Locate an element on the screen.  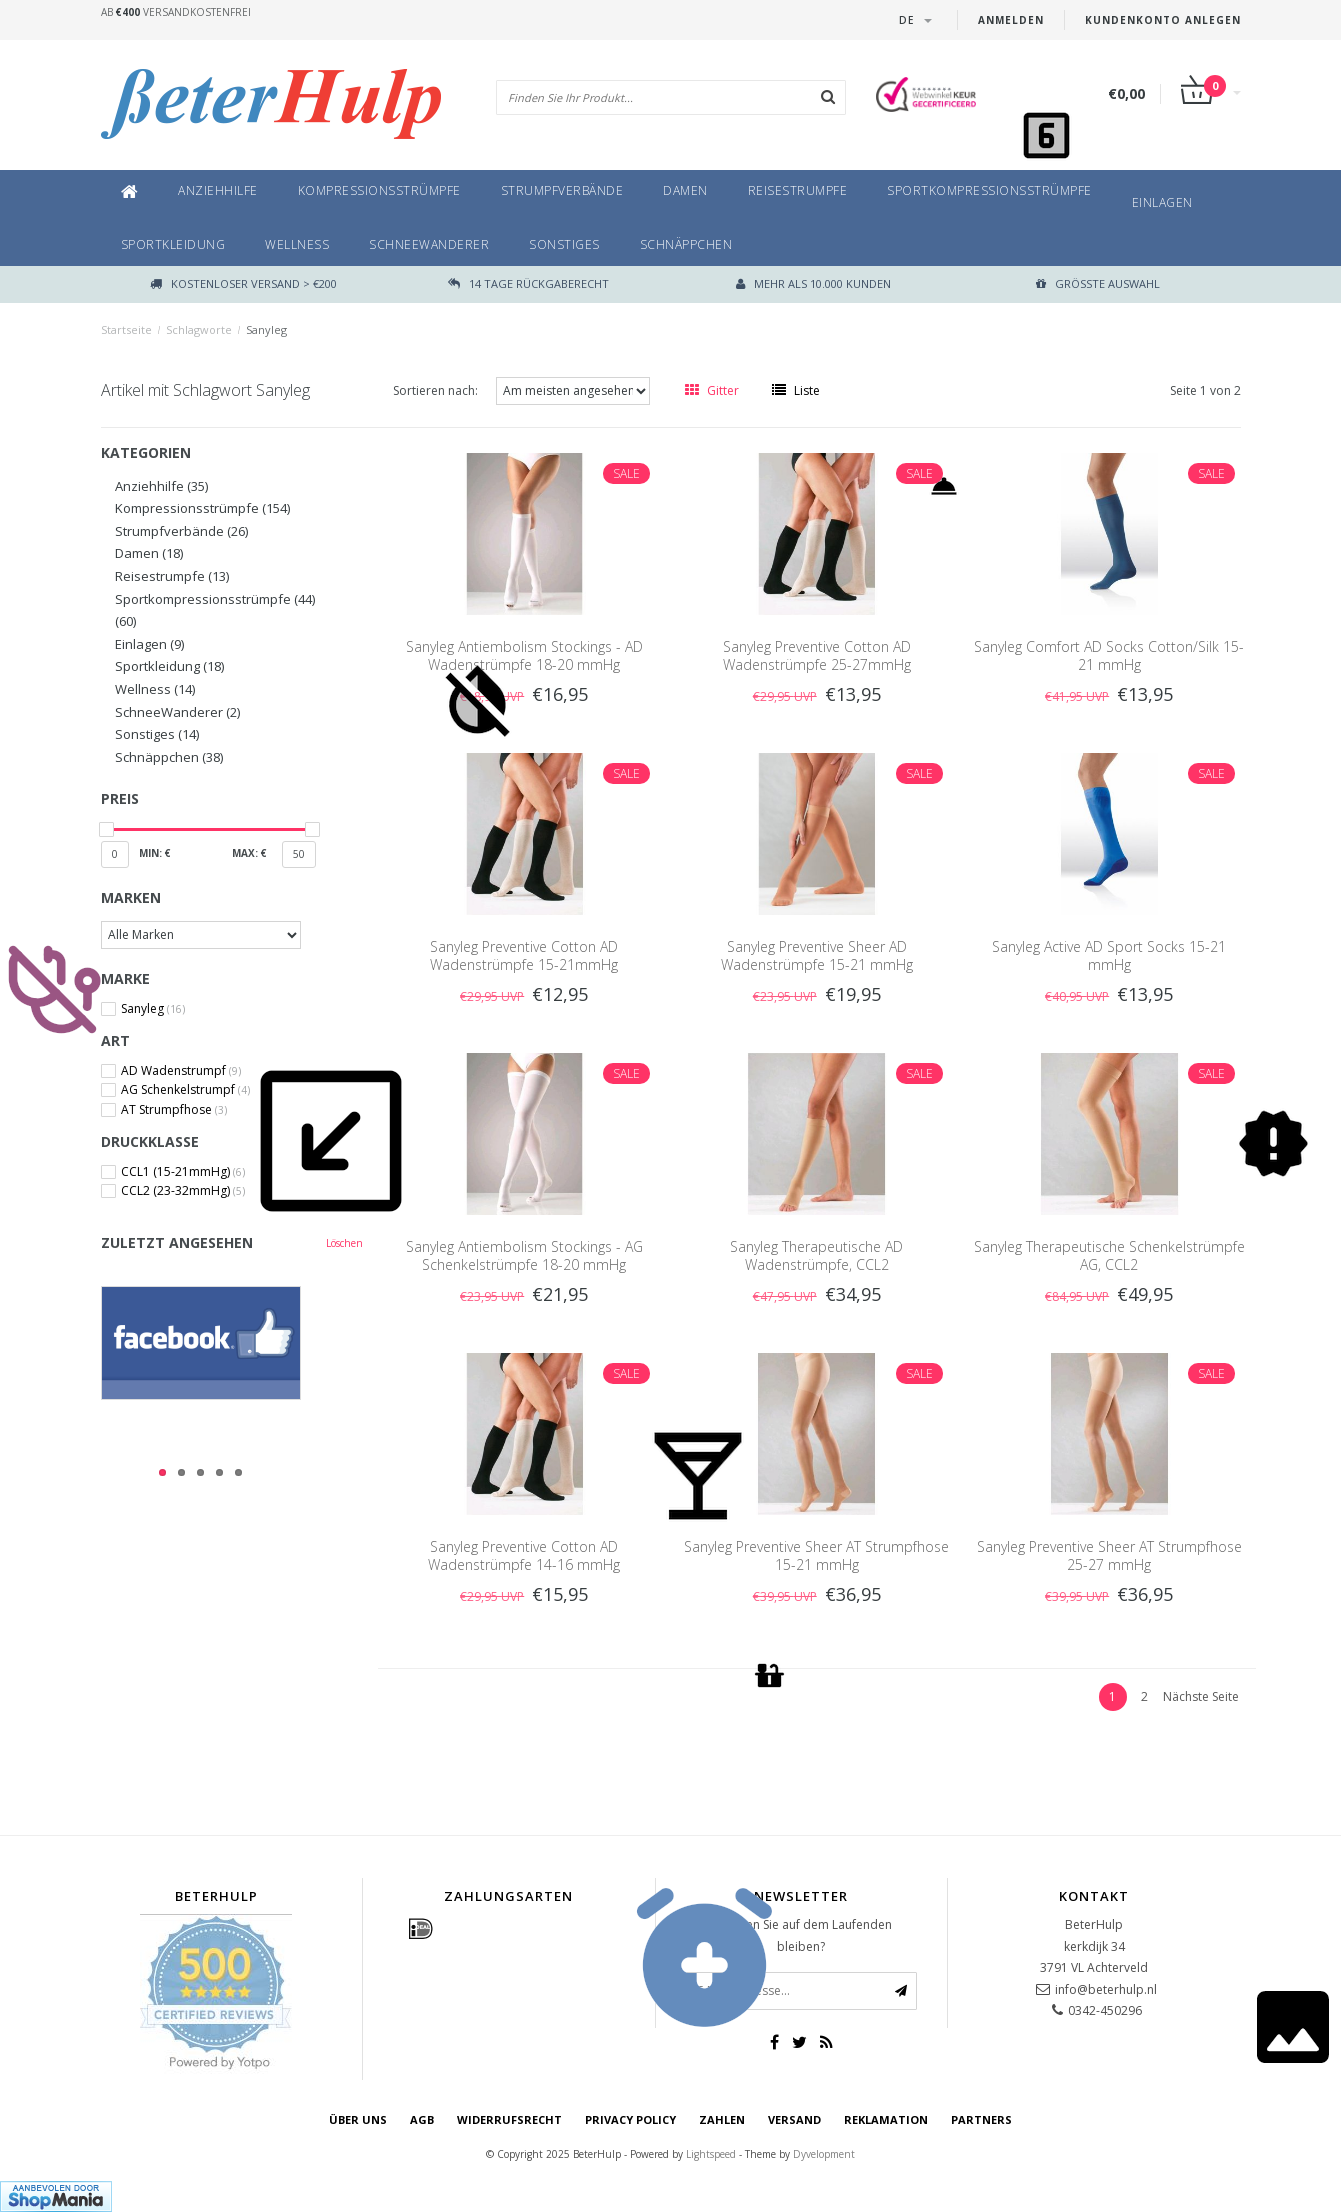
browse kitchen countertop options is located at coordinates (769, 1675).